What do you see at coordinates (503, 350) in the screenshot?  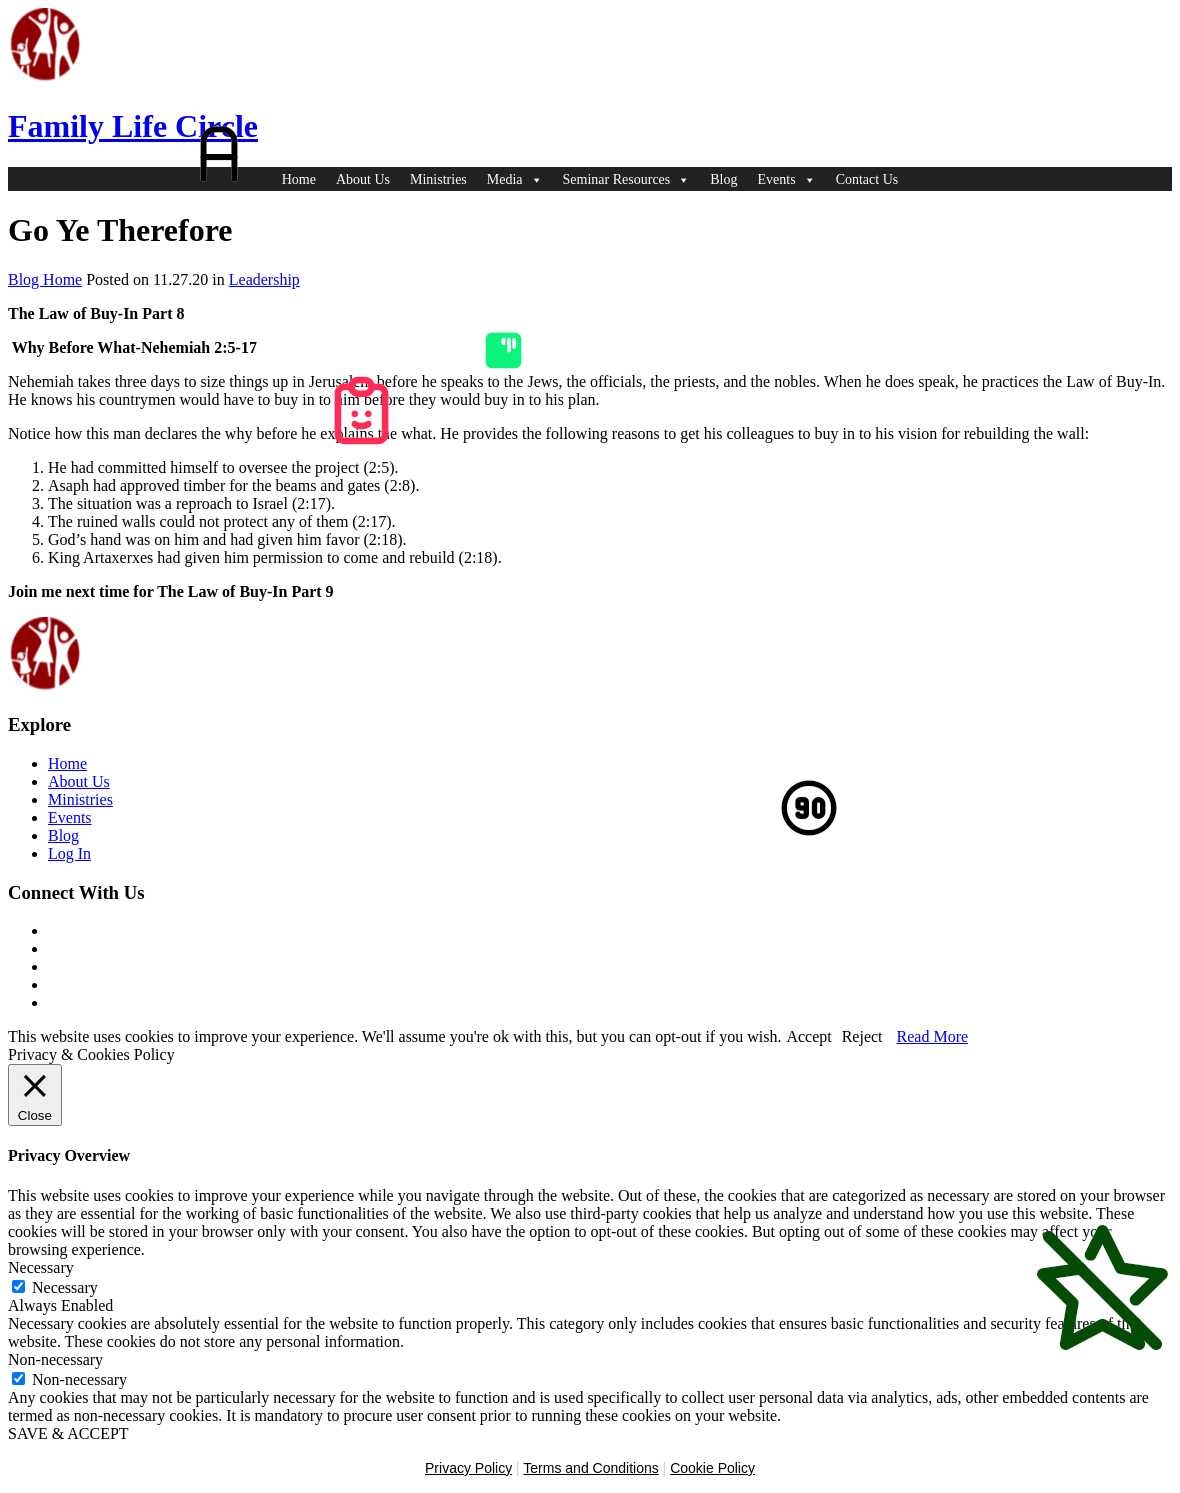 I see `align content to top-right corner` at bounding box center [503, 350].